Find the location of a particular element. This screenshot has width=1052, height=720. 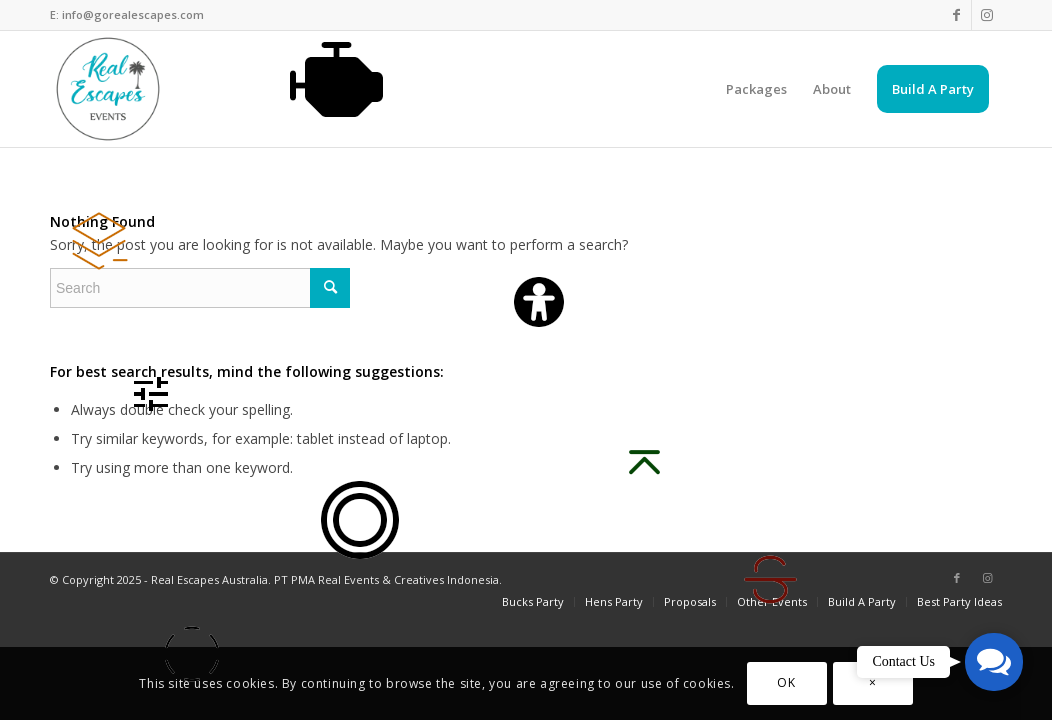

adjust settings or preferences is located at coordinates (151, 394).